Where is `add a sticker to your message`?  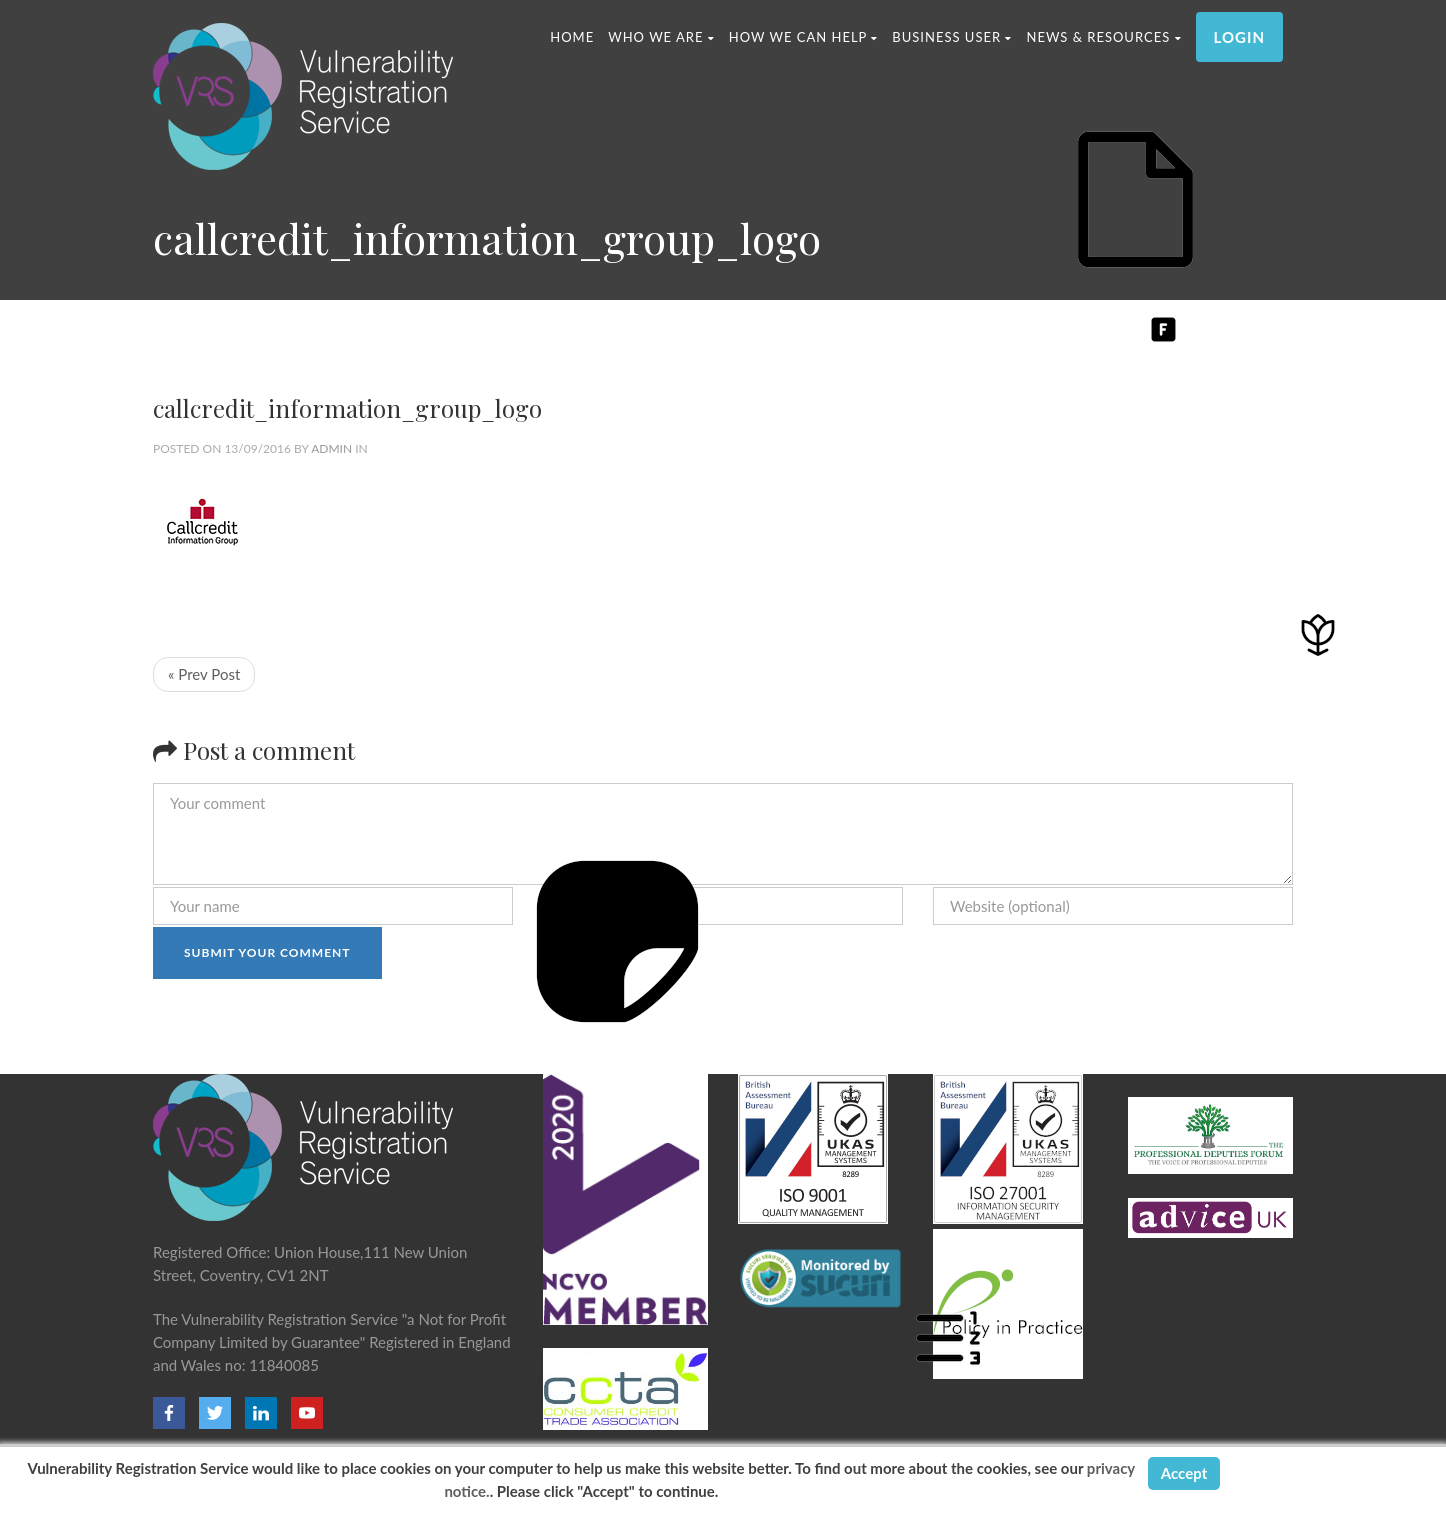 add a sticker to your message is located at coordinates (617, 941).